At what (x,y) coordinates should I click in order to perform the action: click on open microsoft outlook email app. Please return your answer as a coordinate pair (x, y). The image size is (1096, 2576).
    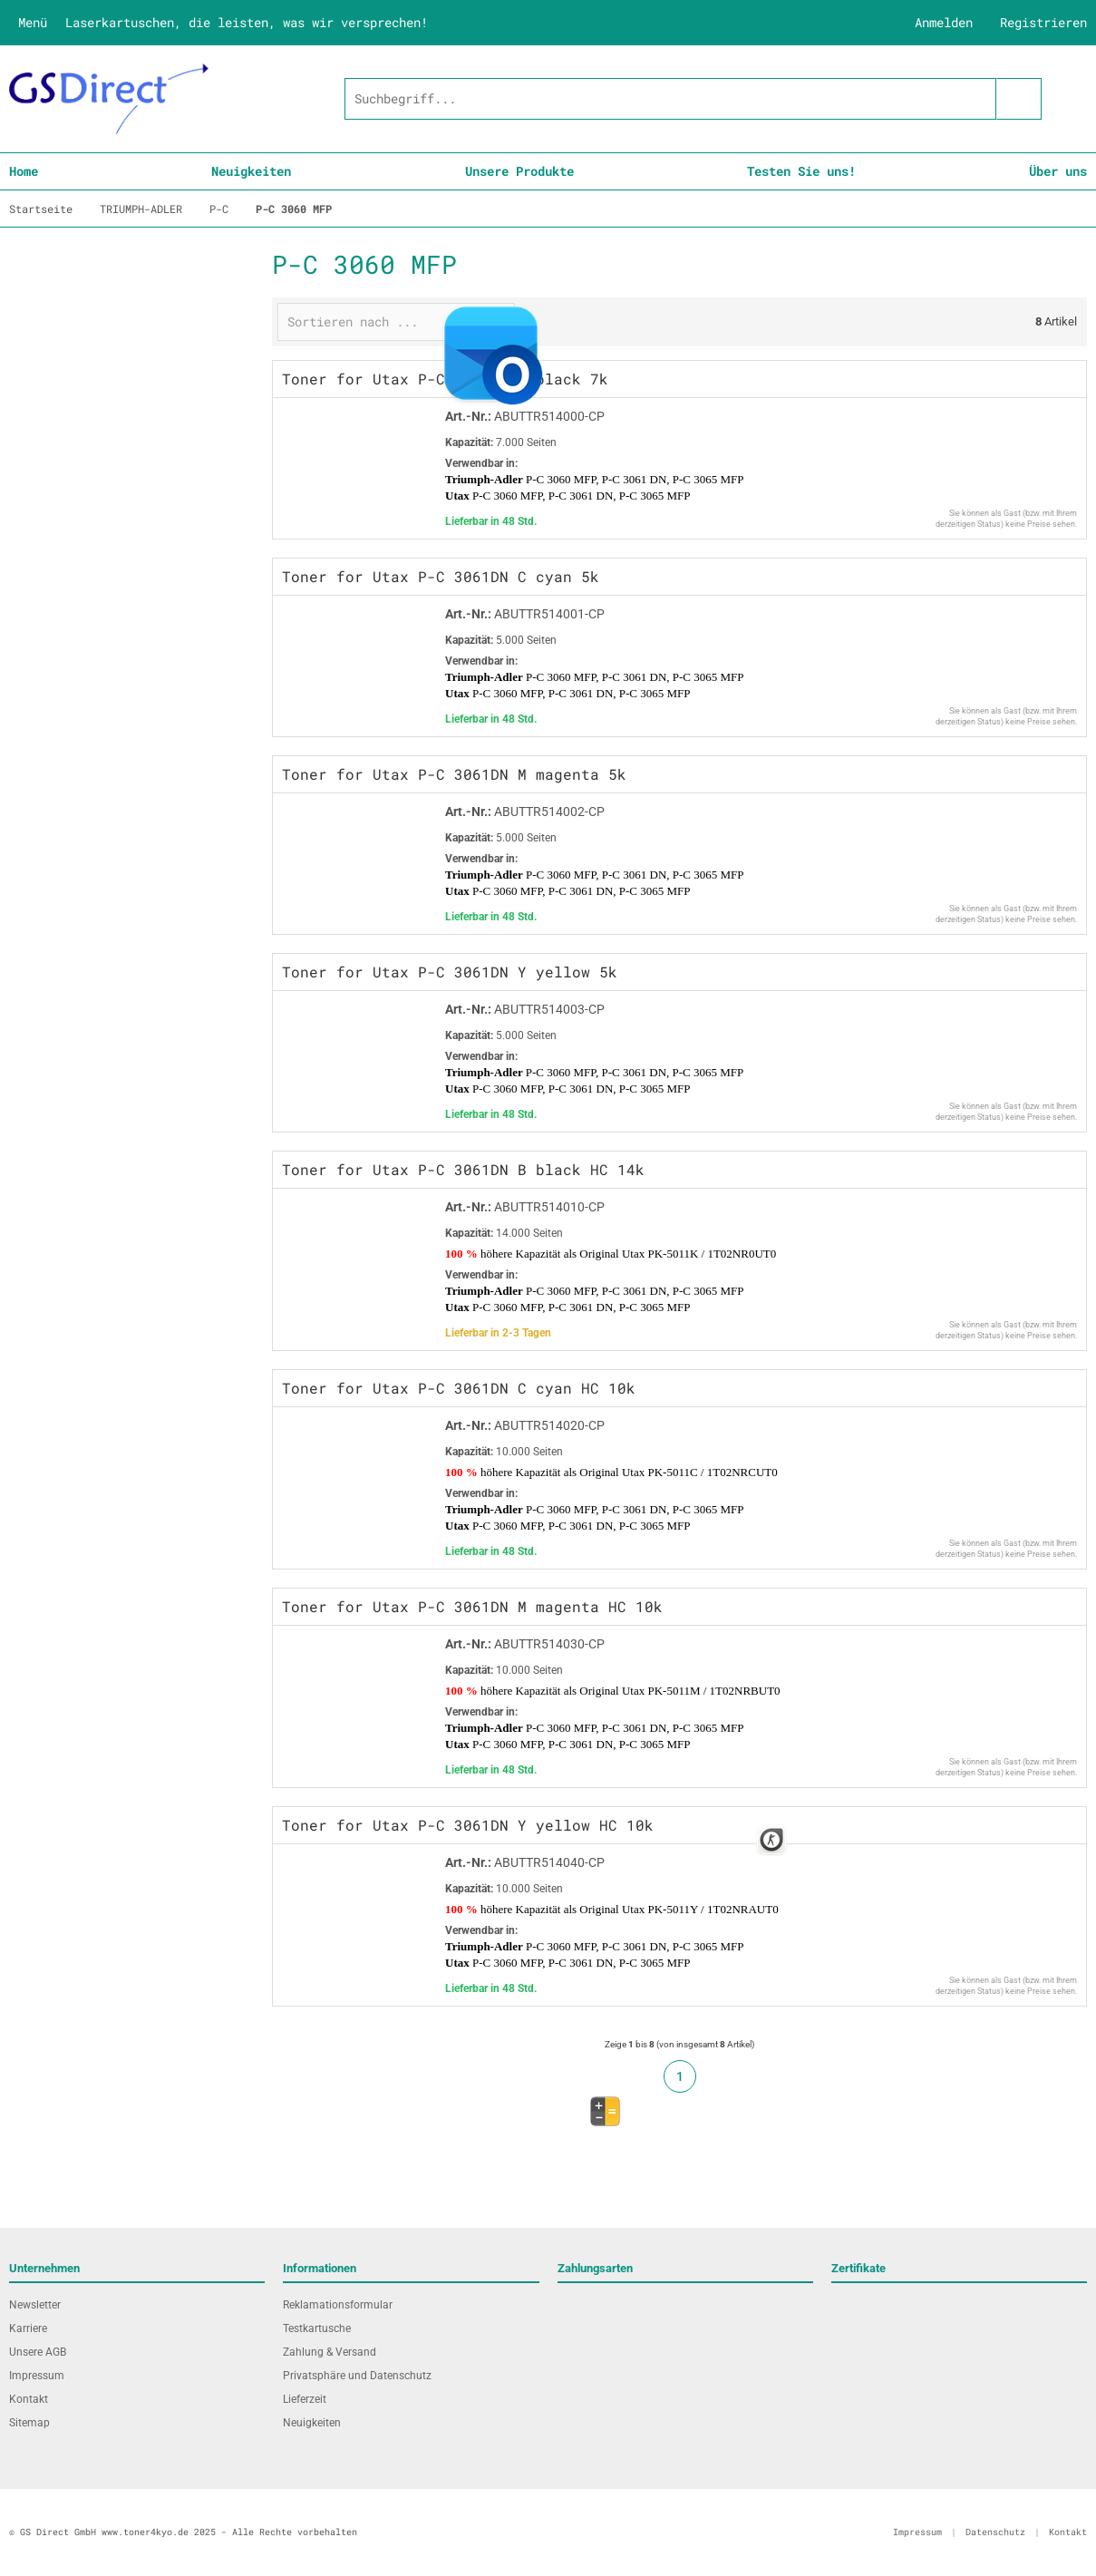
    Looking at the image, I should click on (490, 353).